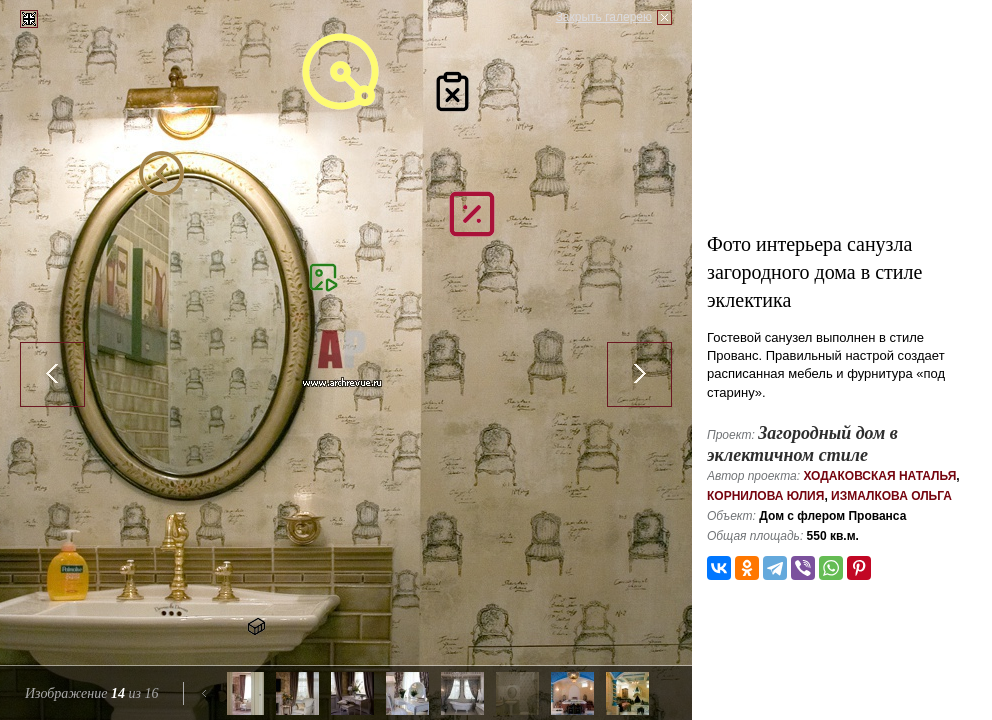 The image size is (992, 720). Describe the element at coordinates (323, 277) in the screenshot. I see `play a slideshow or image gallery` at that location.